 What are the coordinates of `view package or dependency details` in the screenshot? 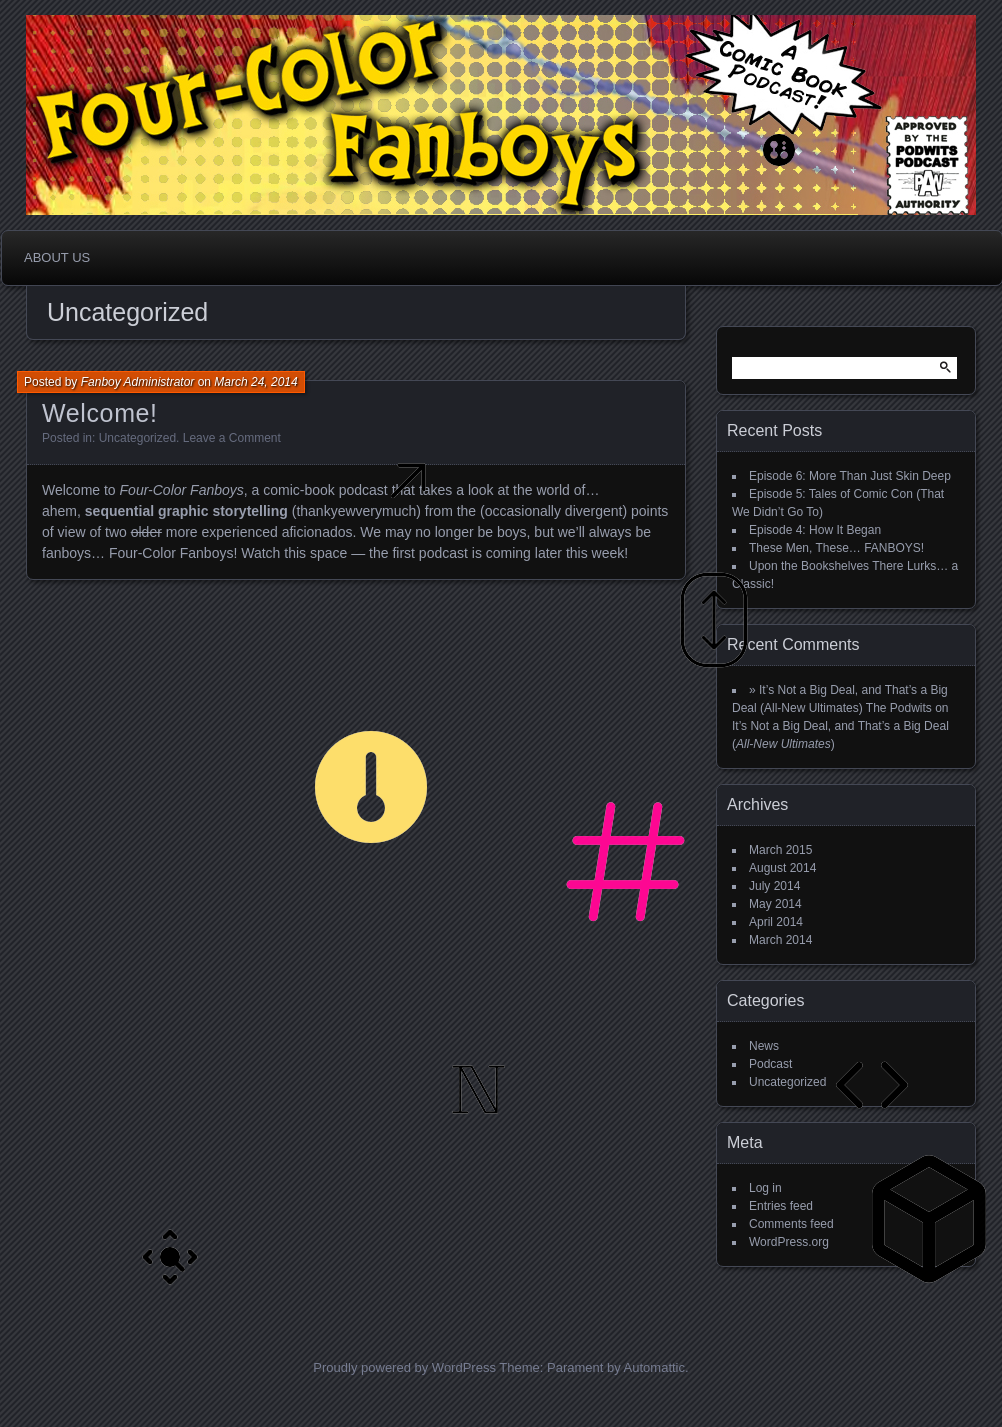 It's located at (929, 1219).